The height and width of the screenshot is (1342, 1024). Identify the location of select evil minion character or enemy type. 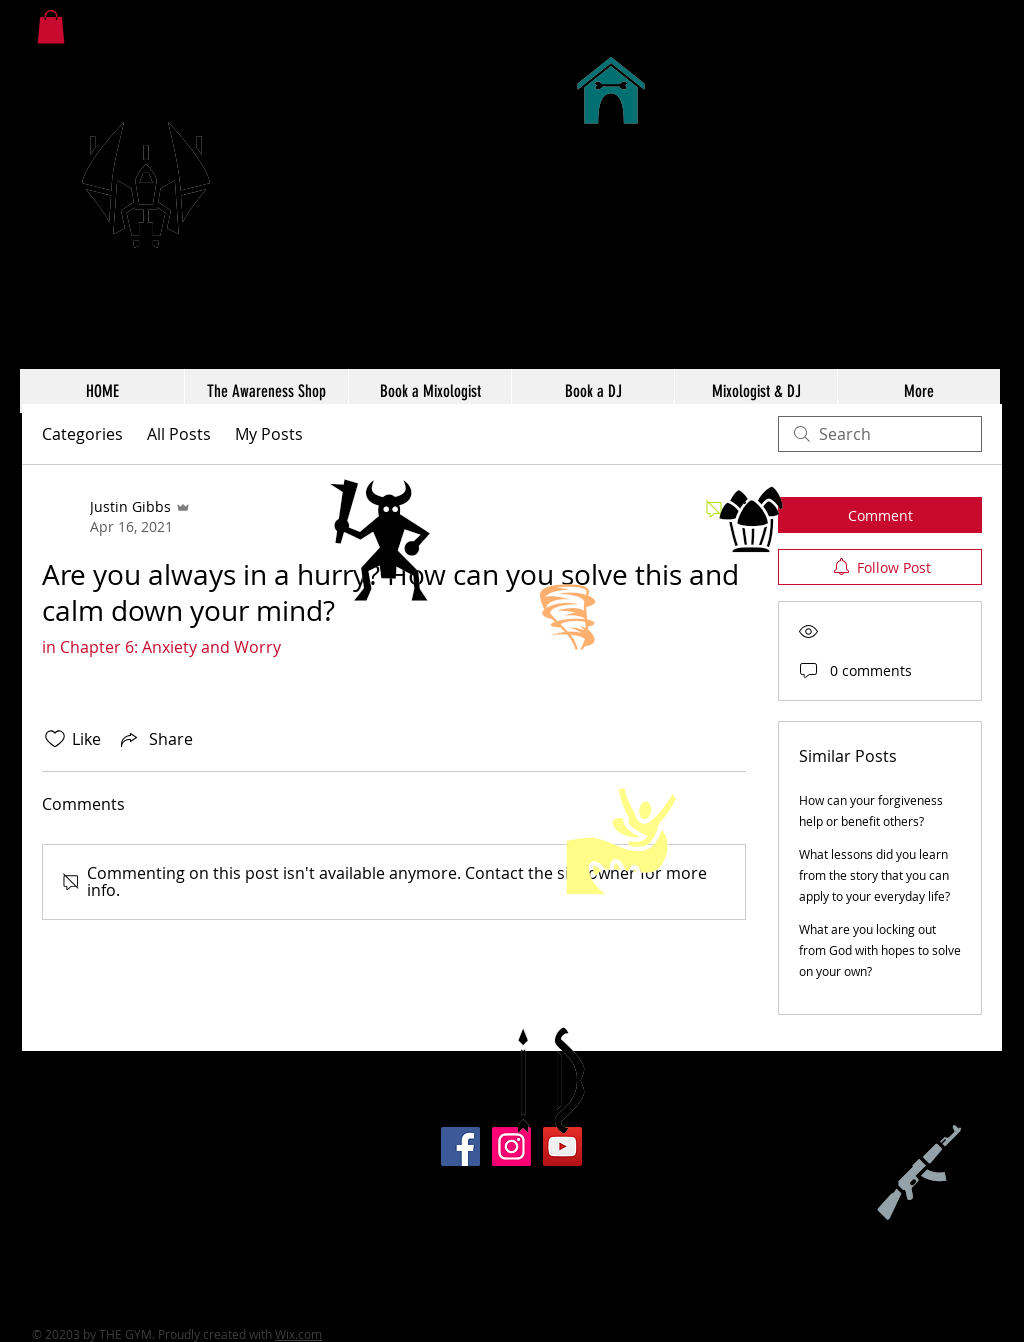
(380, 540).